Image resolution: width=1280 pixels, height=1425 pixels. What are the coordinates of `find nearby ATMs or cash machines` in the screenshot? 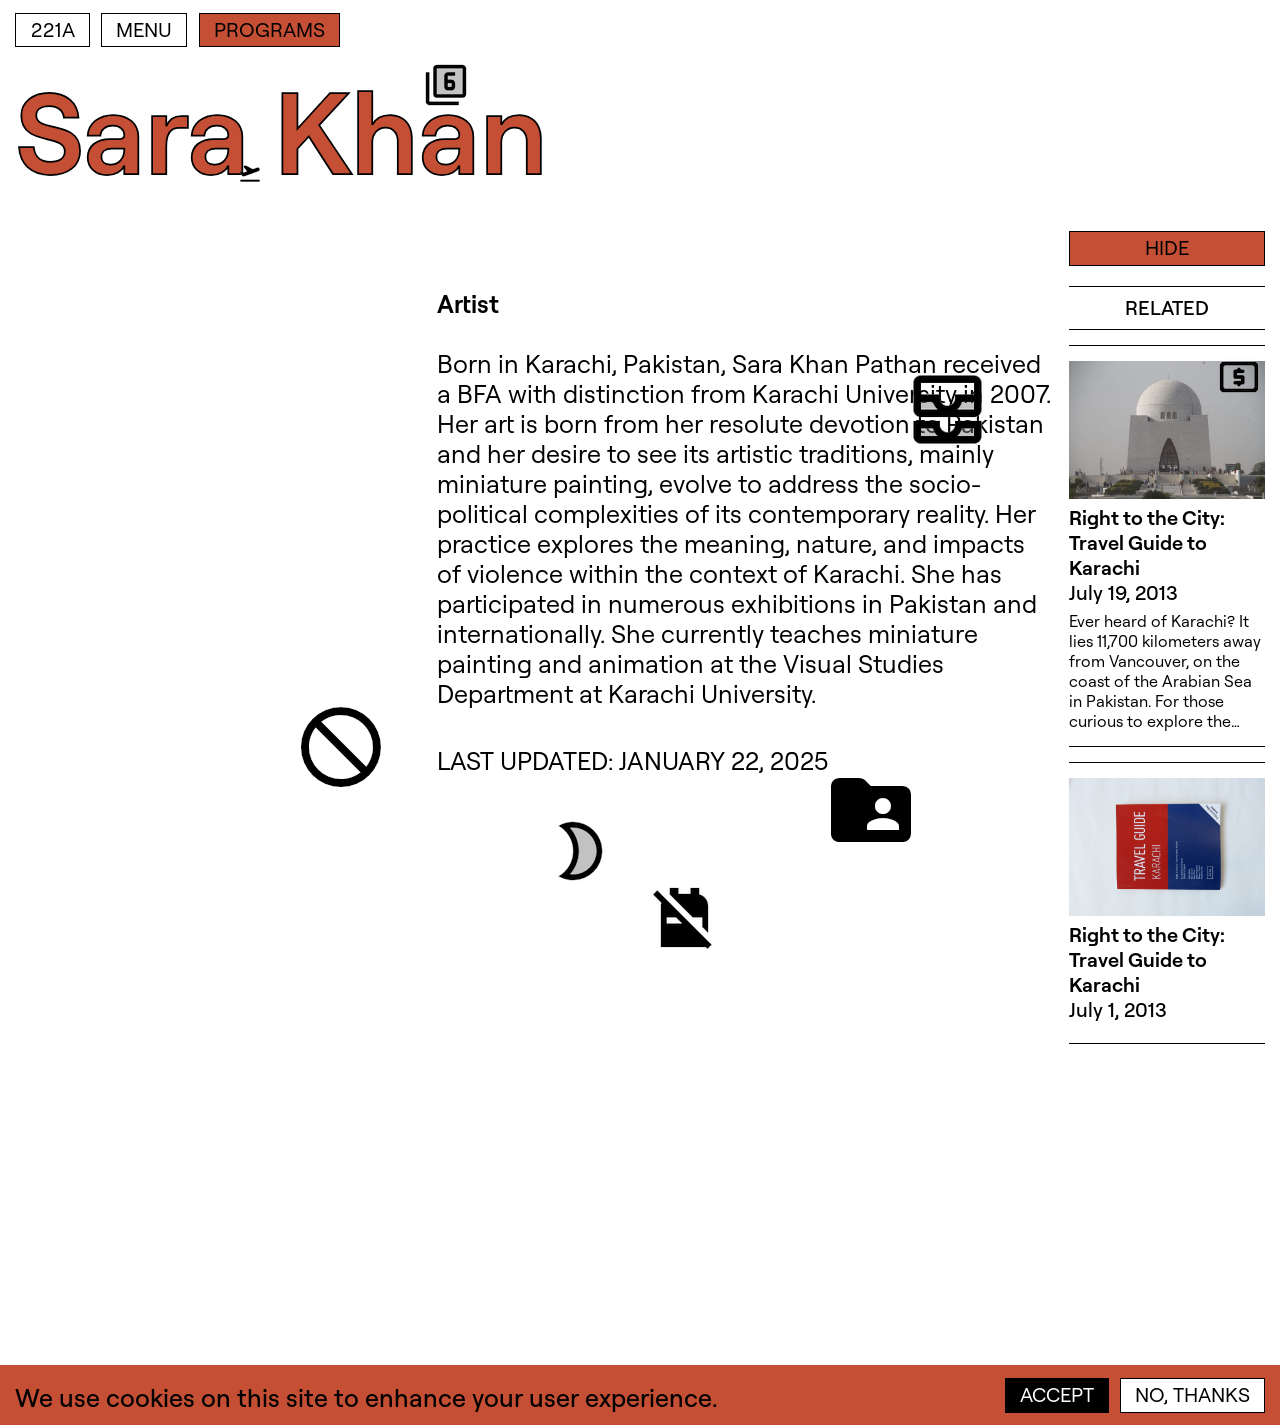 It's located at (1239, 377).